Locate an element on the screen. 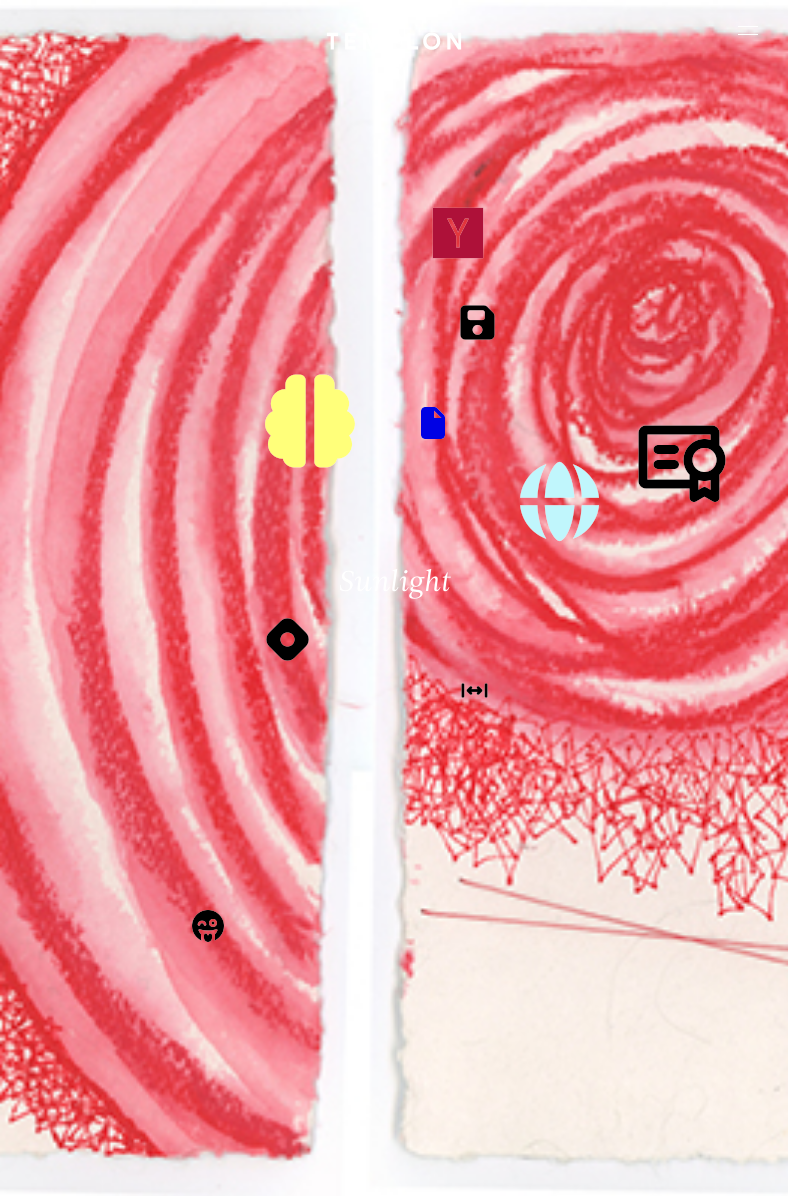 This screenshot has width=788, height=1196. visit hashnode developer blog platform is located at coordinates (287, 639).